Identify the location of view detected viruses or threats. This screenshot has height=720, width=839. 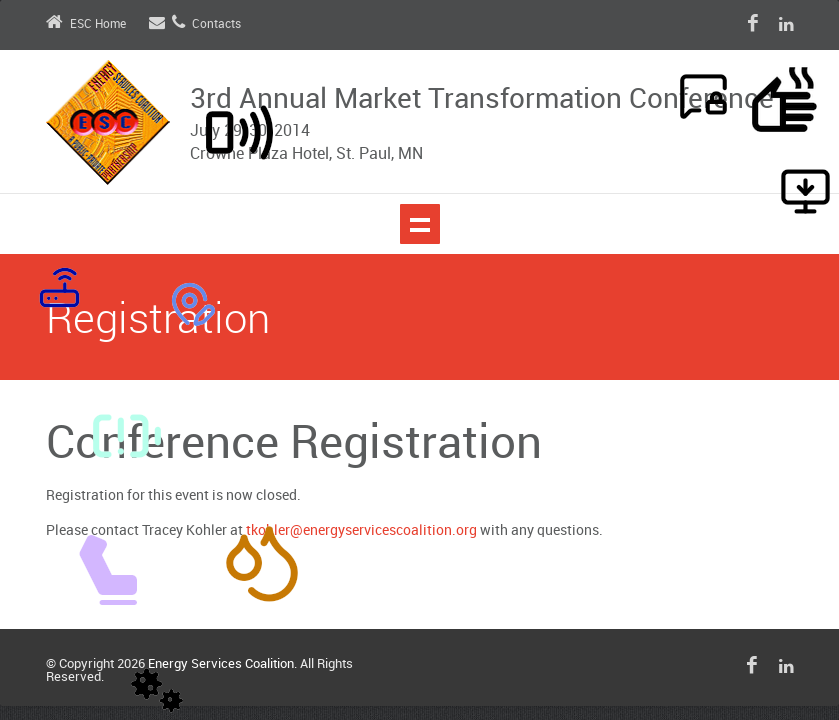
(157, 689).